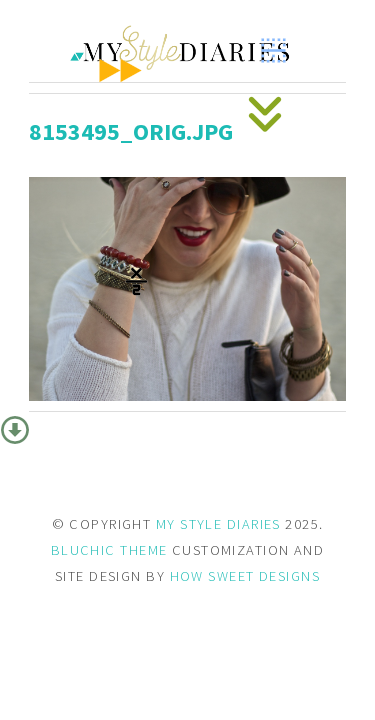  I want to click on perform division calculation, so click(136, 281).